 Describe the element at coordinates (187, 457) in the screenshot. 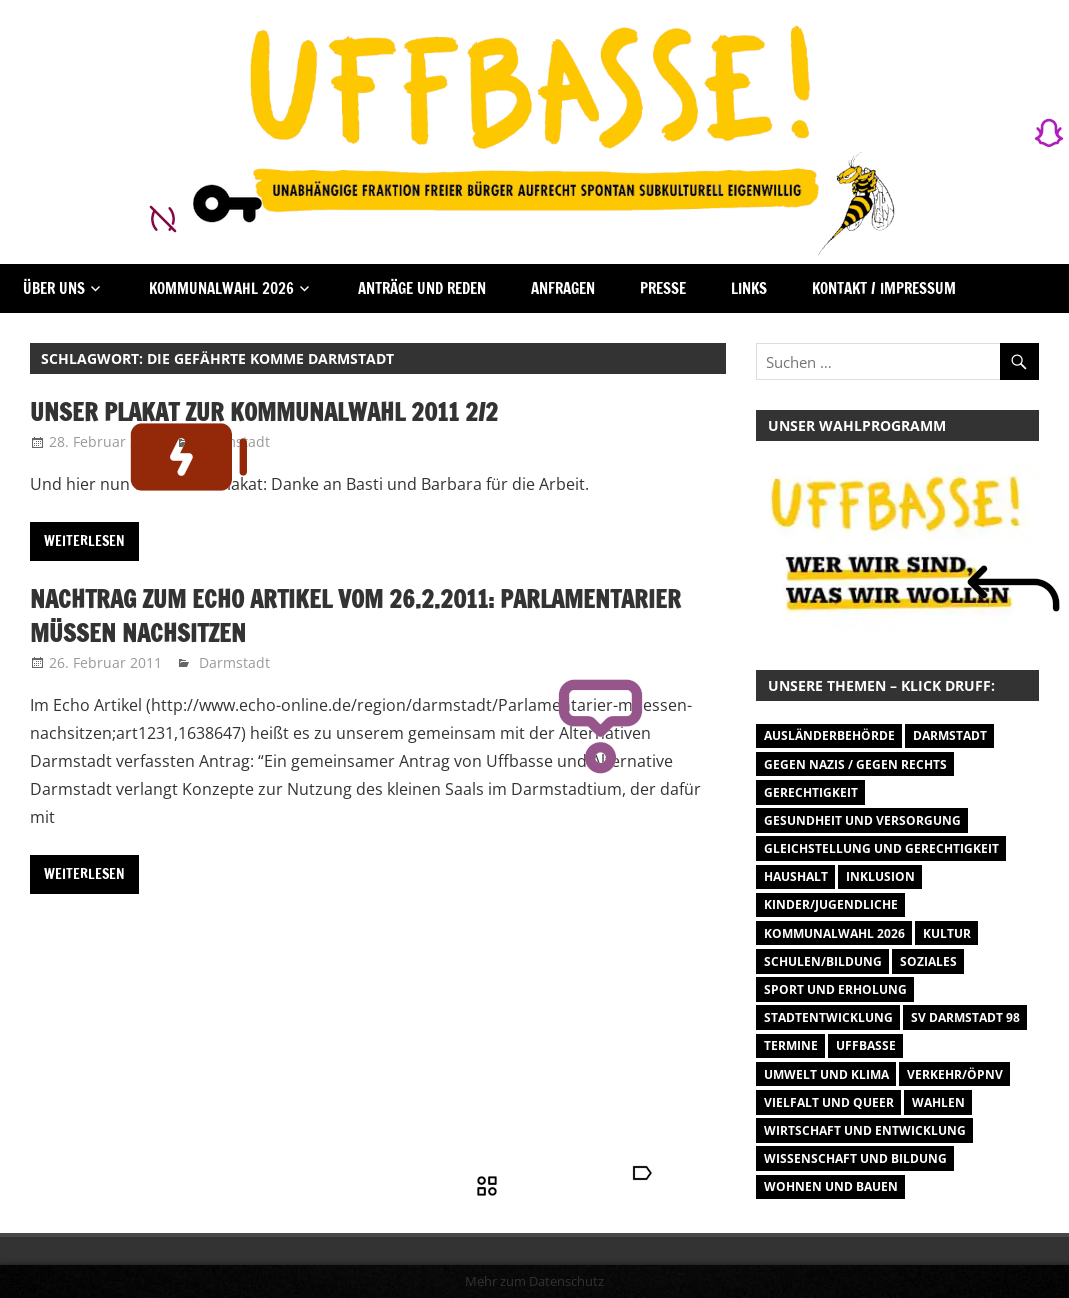

I see `indicates device is currently charging` at that location.